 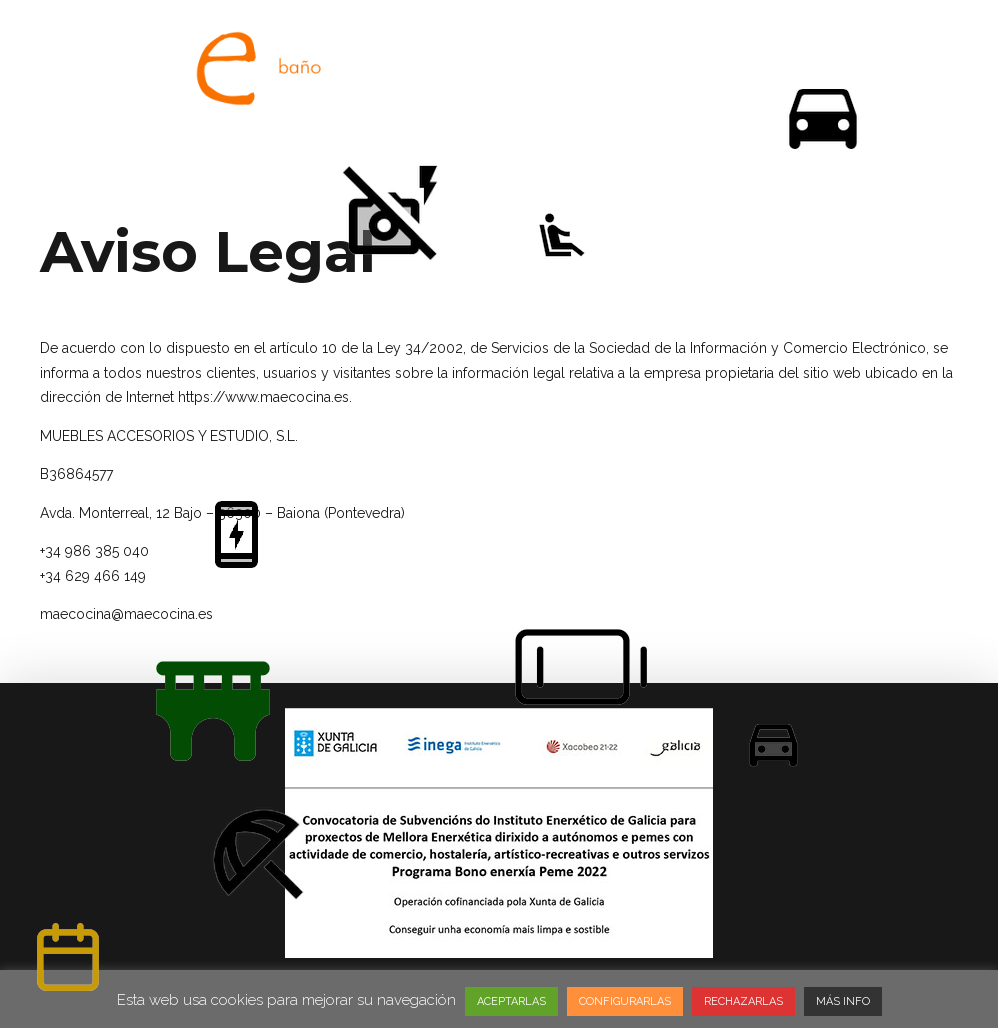 I want to click on select extra legroom or recline seating, so click(x=562, y=236).